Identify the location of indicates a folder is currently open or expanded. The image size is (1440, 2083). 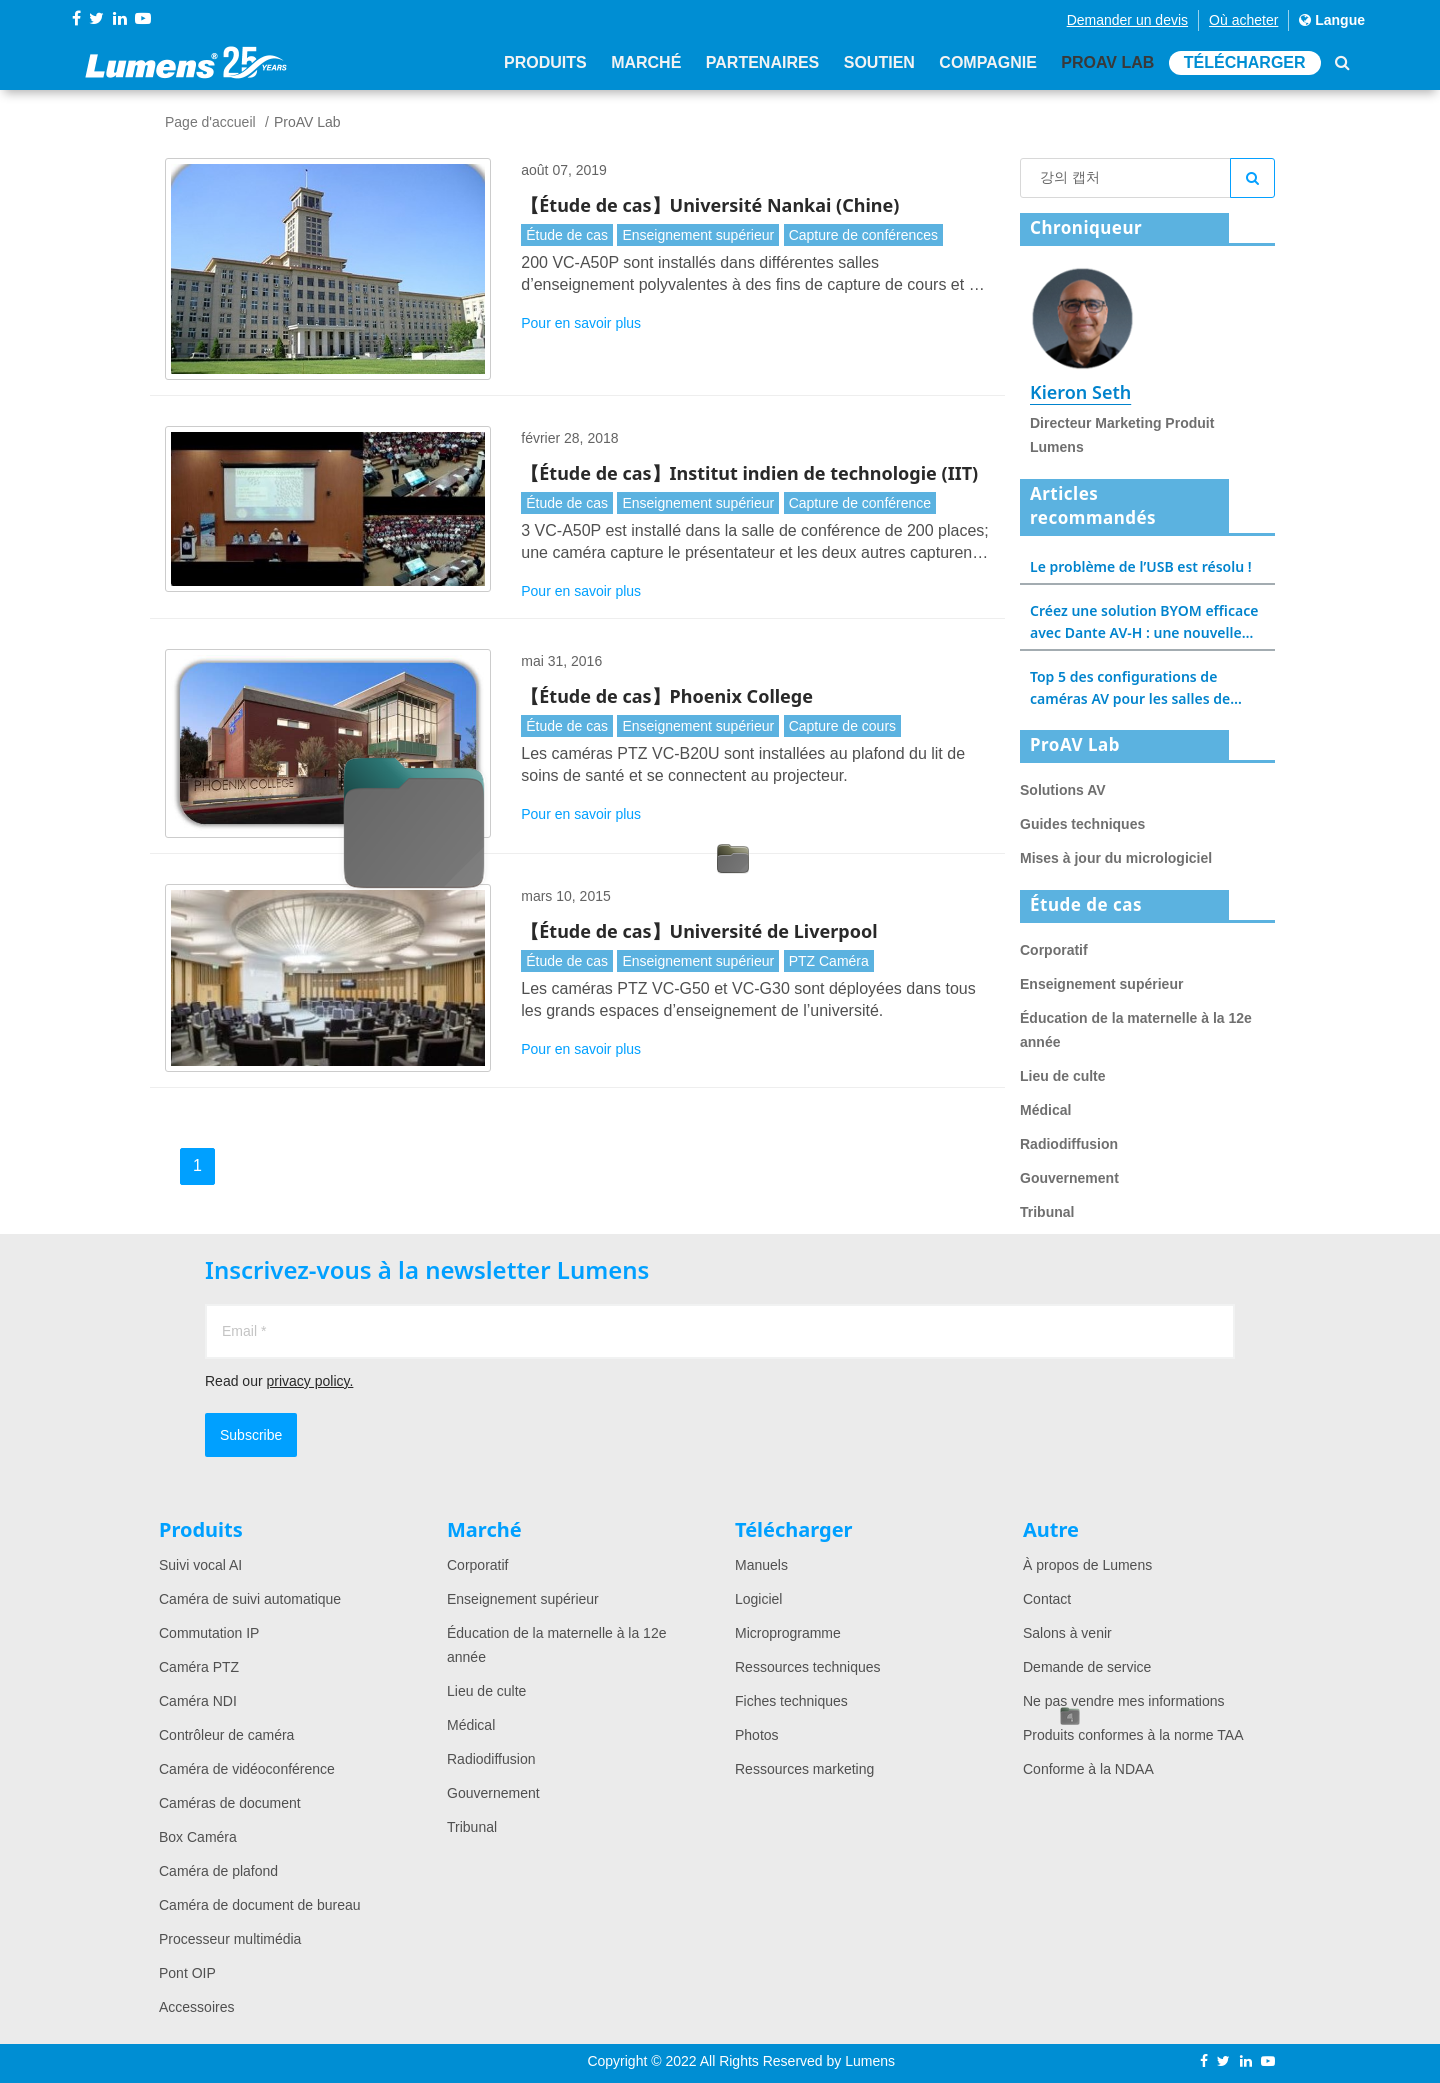
(733, 858).